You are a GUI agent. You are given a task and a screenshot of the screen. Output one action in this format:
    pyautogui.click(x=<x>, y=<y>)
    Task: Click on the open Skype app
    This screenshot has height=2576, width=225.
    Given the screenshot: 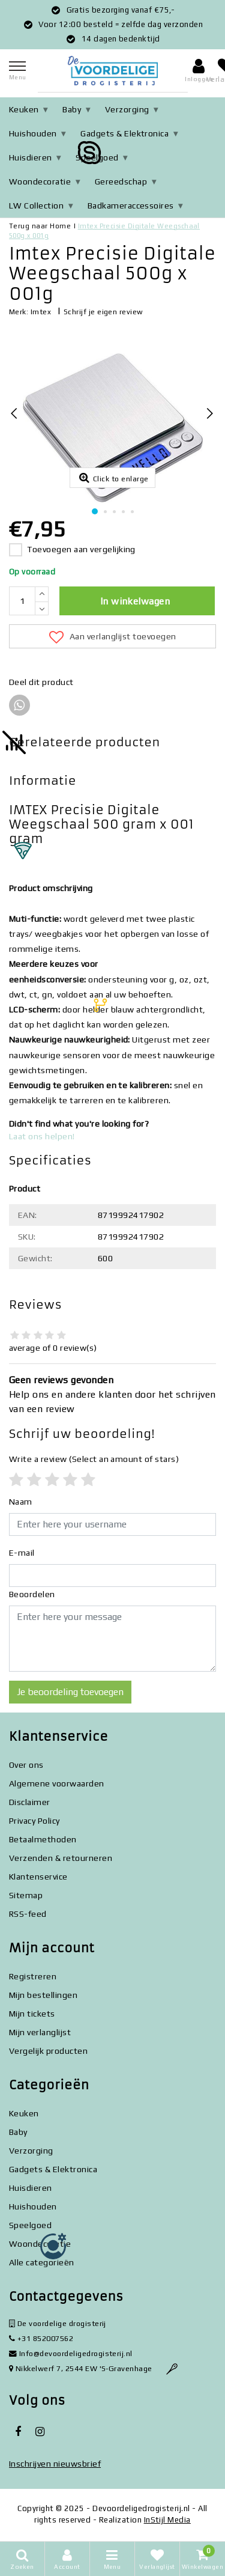 What is the action you would take?
    pyautogui.click(x=89, y=153)
    